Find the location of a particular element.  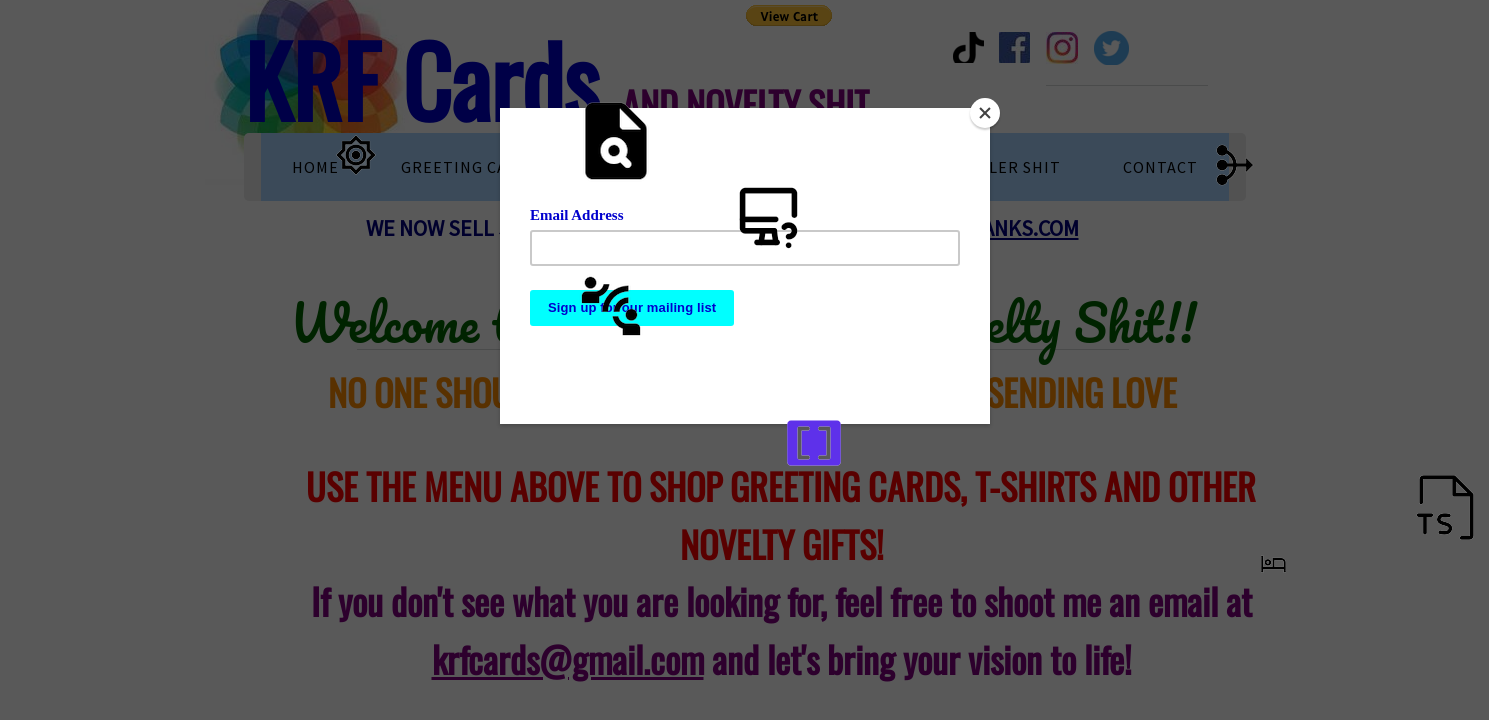

connect with others remotely is located at coordinates (611, 306).